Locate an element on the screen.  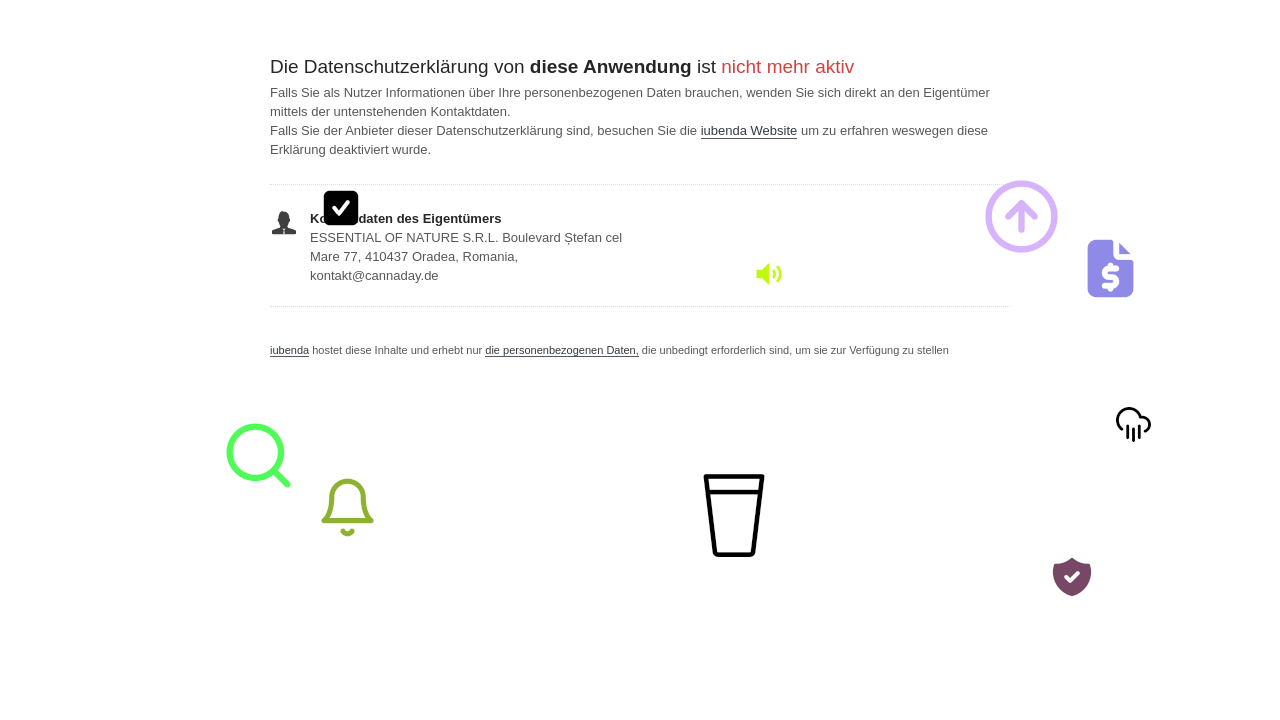
view notifications is located at coordinates (347, 507).